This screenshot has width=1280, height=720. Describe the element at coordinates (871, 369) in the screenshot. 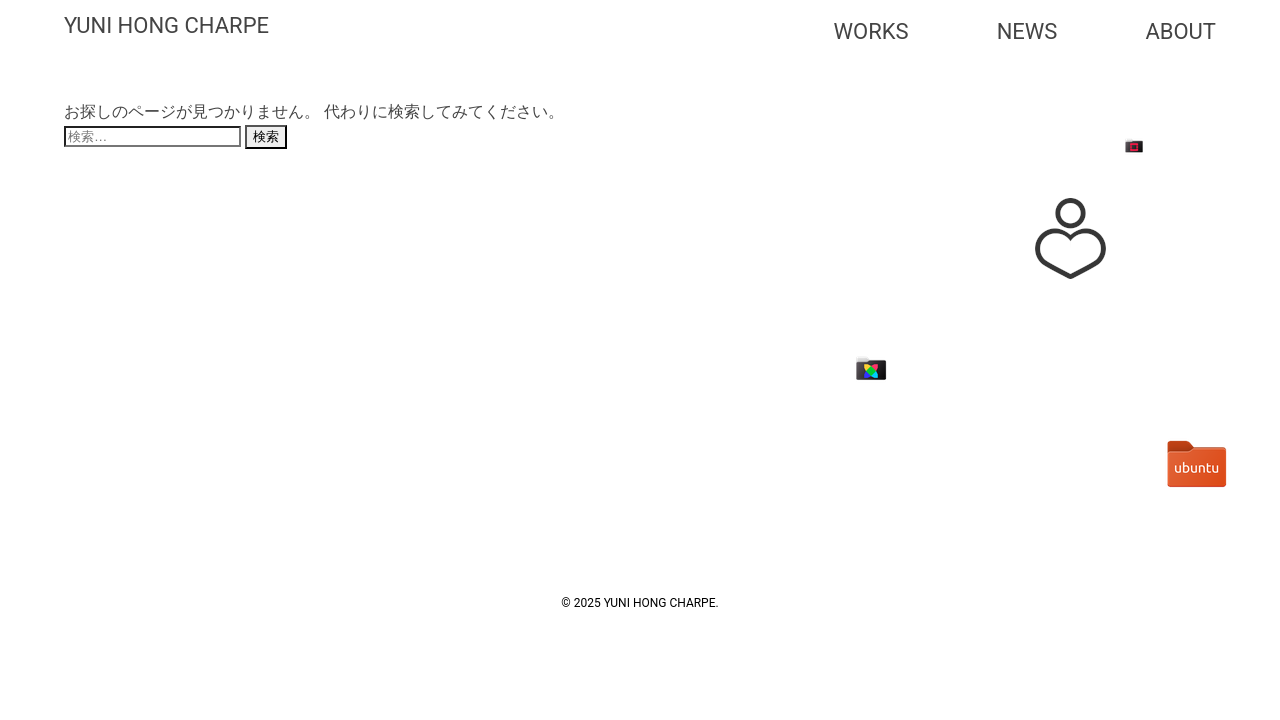

I see `folder containing haxe flixel game engine projects` at that location.